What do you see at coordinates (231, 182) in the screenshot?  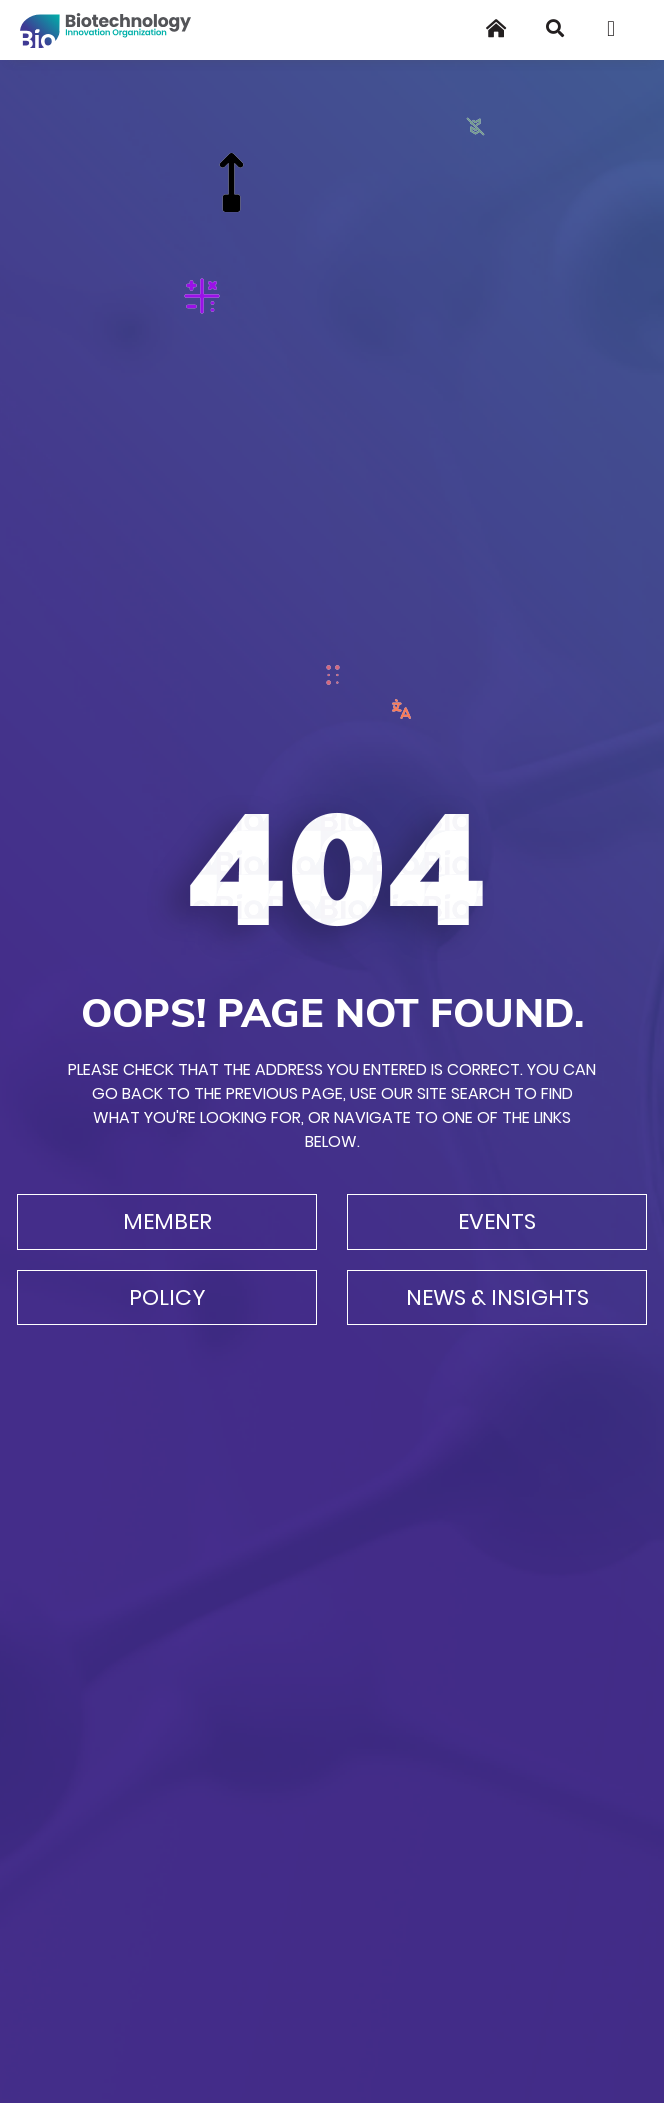 I see `upload a file or content` at bounding box center [231, 182].